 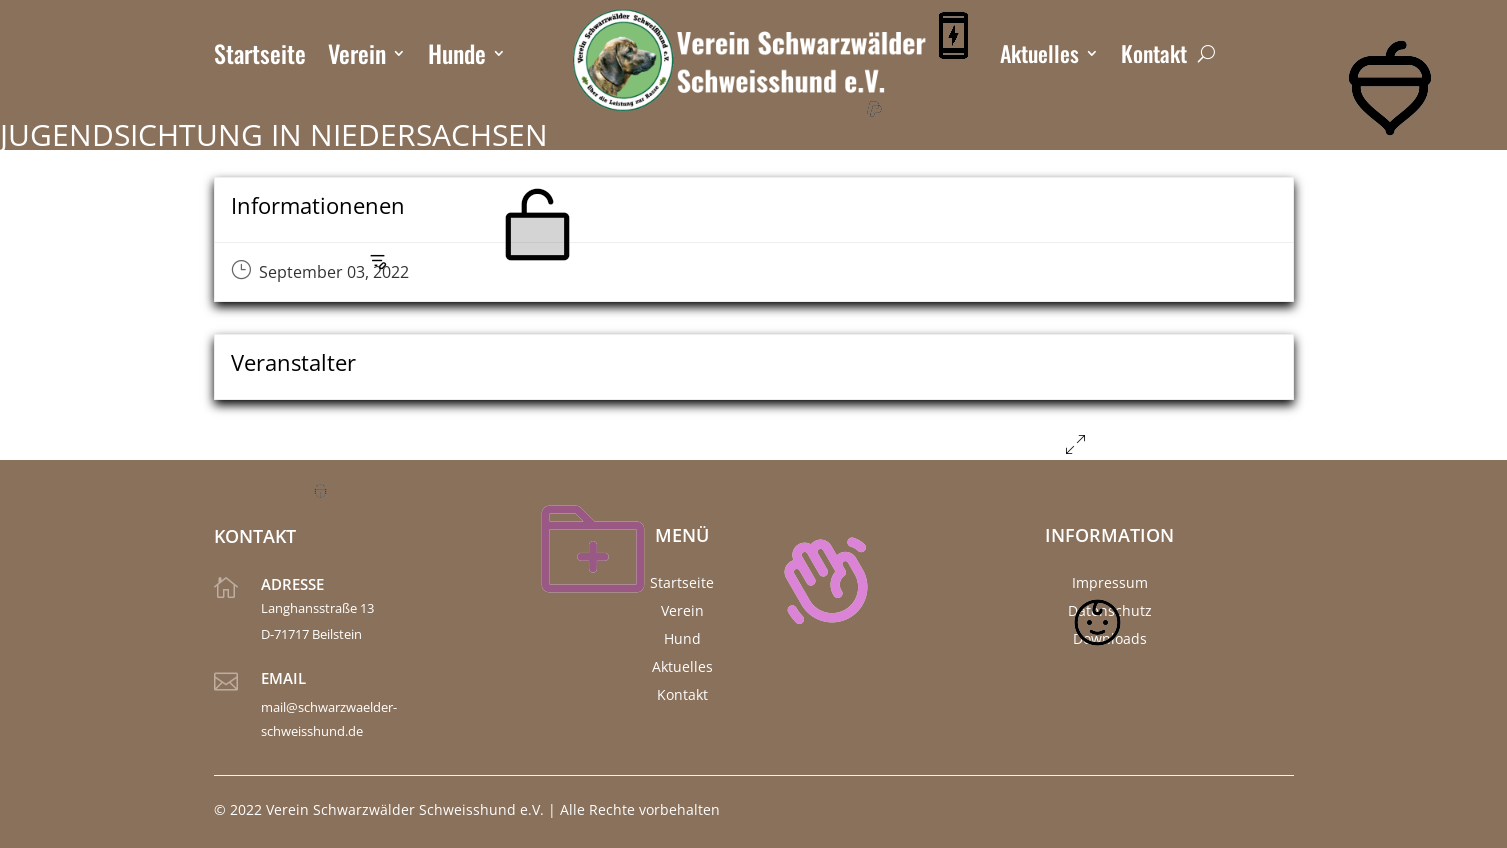 I want to click on expand to full screen, so click(x=1075, y=444).